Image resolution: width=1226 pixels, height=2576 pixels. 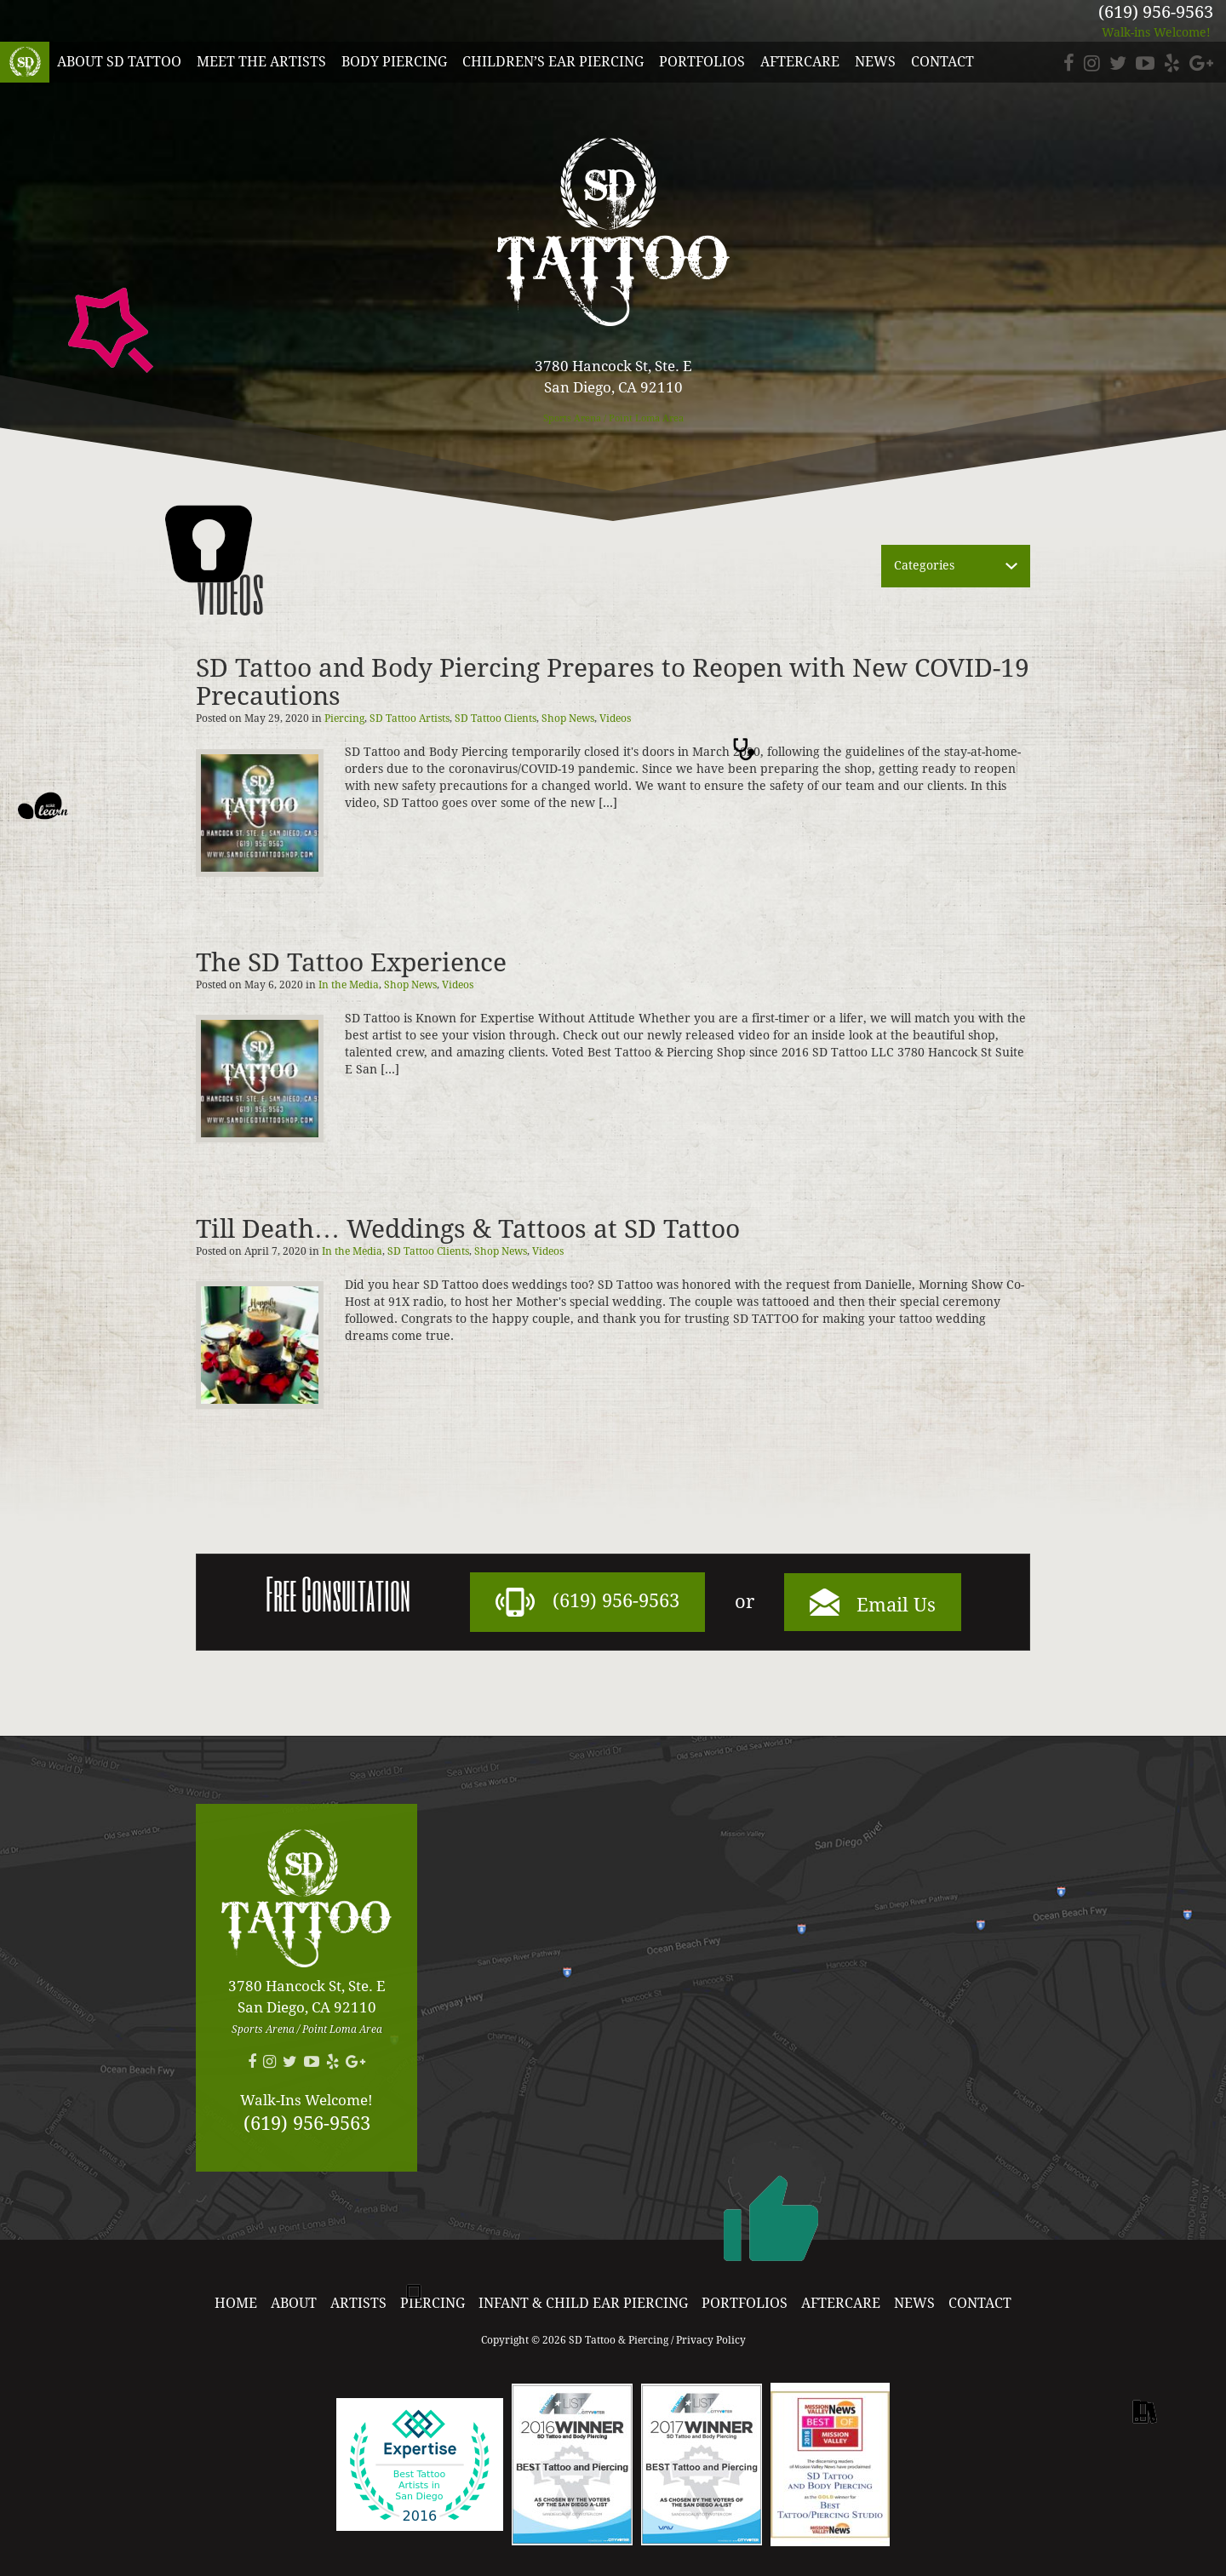 What do you see at coordinates (771, 2222) in the screenshot?
I see `like or upvote content` at bounding box center [771, 2222].